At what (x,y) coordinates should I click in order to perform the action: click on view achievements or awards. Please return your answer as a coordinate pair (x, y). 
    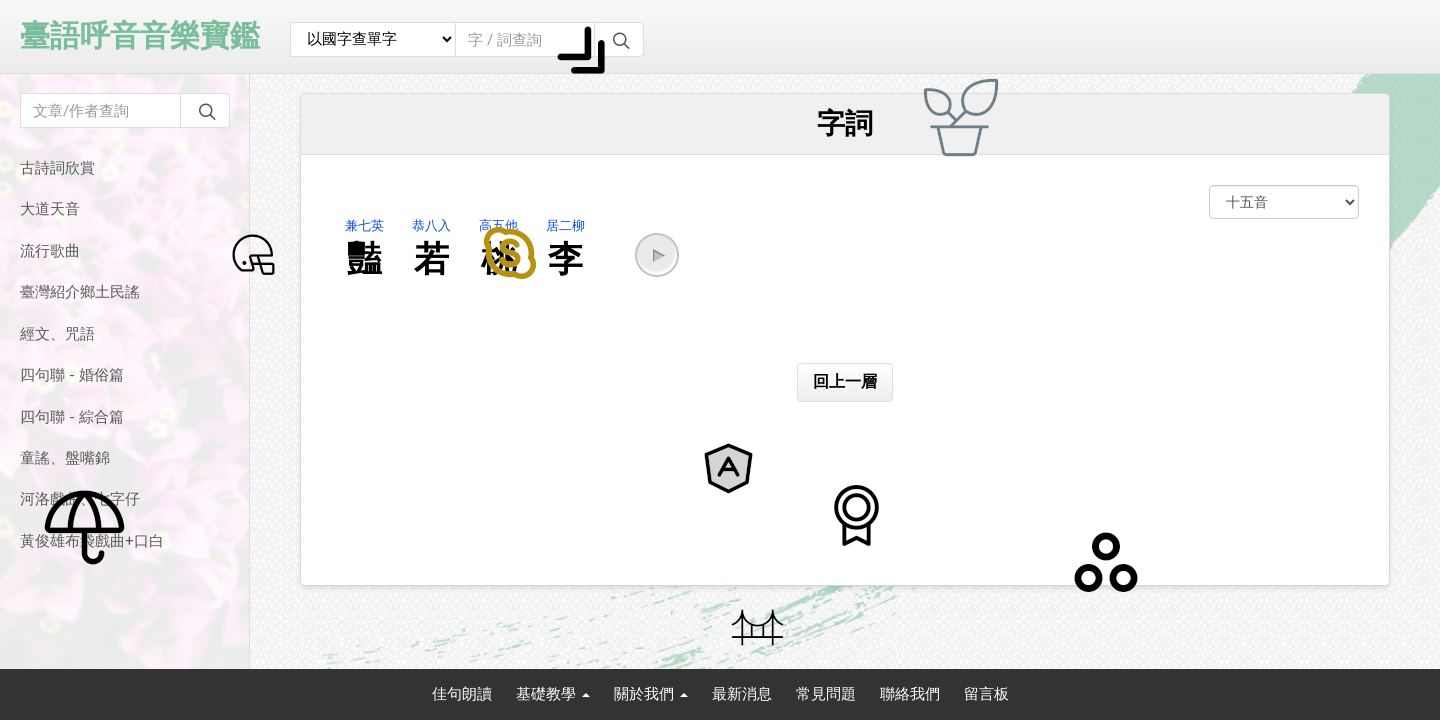
    Looking at the image, I should click on (856, 515).